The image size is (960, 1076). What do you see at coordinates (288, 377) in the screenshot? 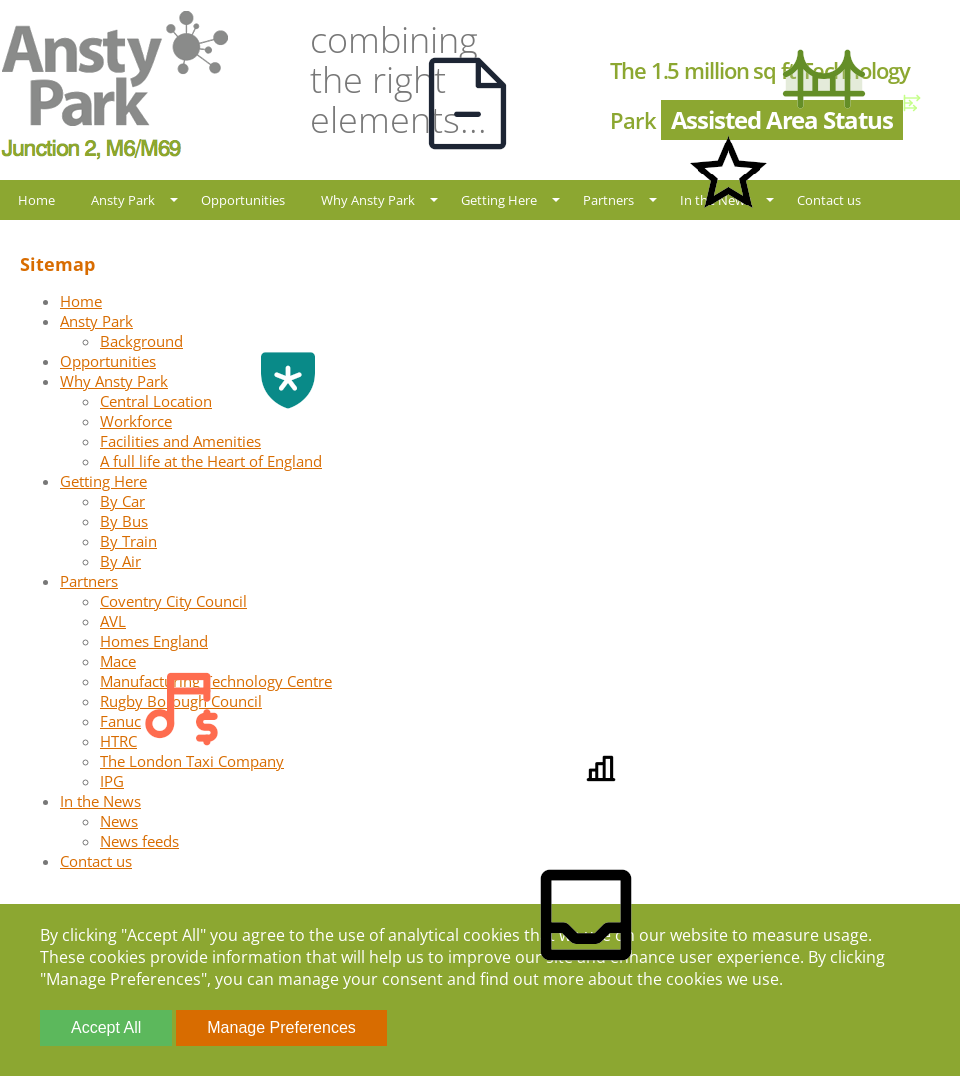
I see `indicates premium or starred security feature` at bounding box center [288, 377].